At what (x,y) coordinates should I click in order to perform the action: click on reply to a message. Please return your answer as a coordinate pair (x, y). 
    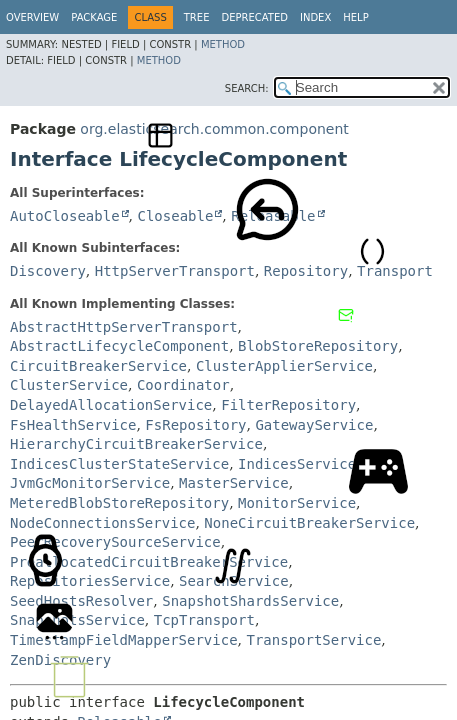
    Looking at the image, I should click on (267, 209).